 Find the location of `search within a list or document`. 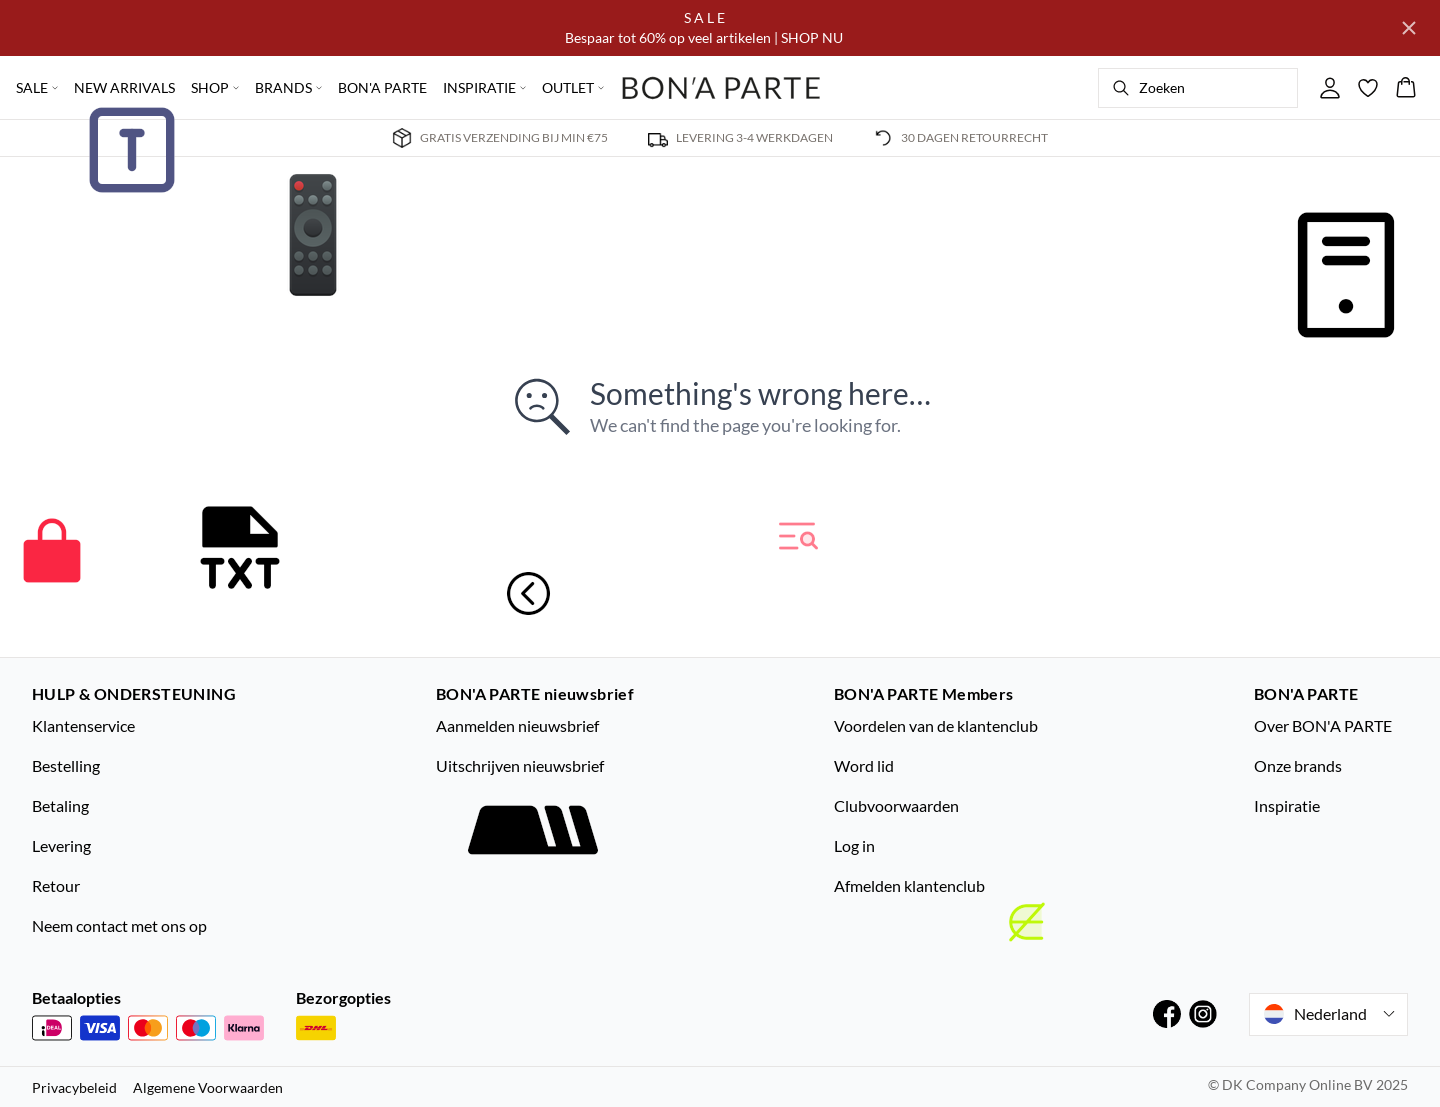

search within a list or document is located at coordinates (797, 536).